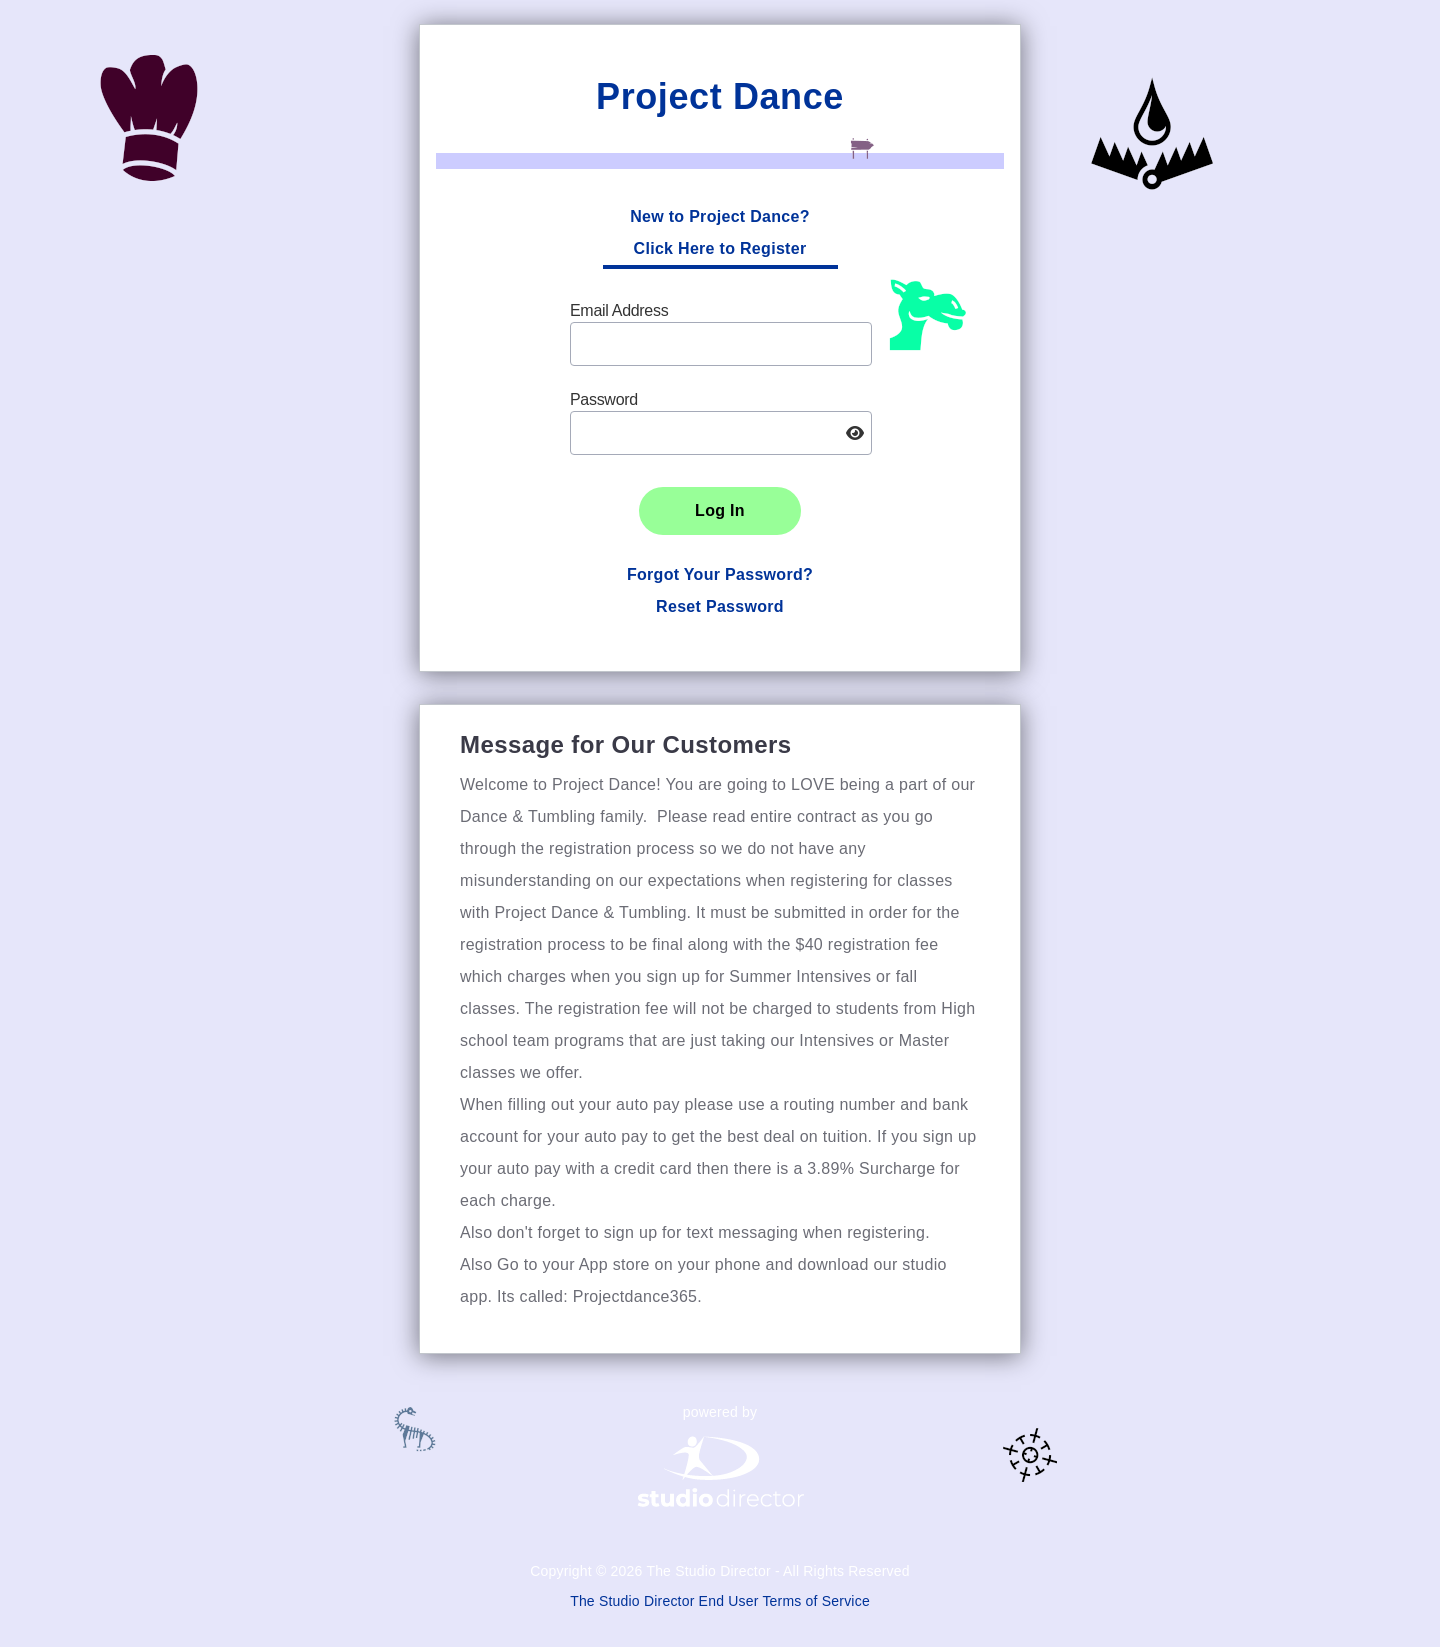 This screenshot has width=1440, height=1647. Describe the element at coordinates (928, 312) in the screenshot. I see `camel-related game content or desert theme` at that location.